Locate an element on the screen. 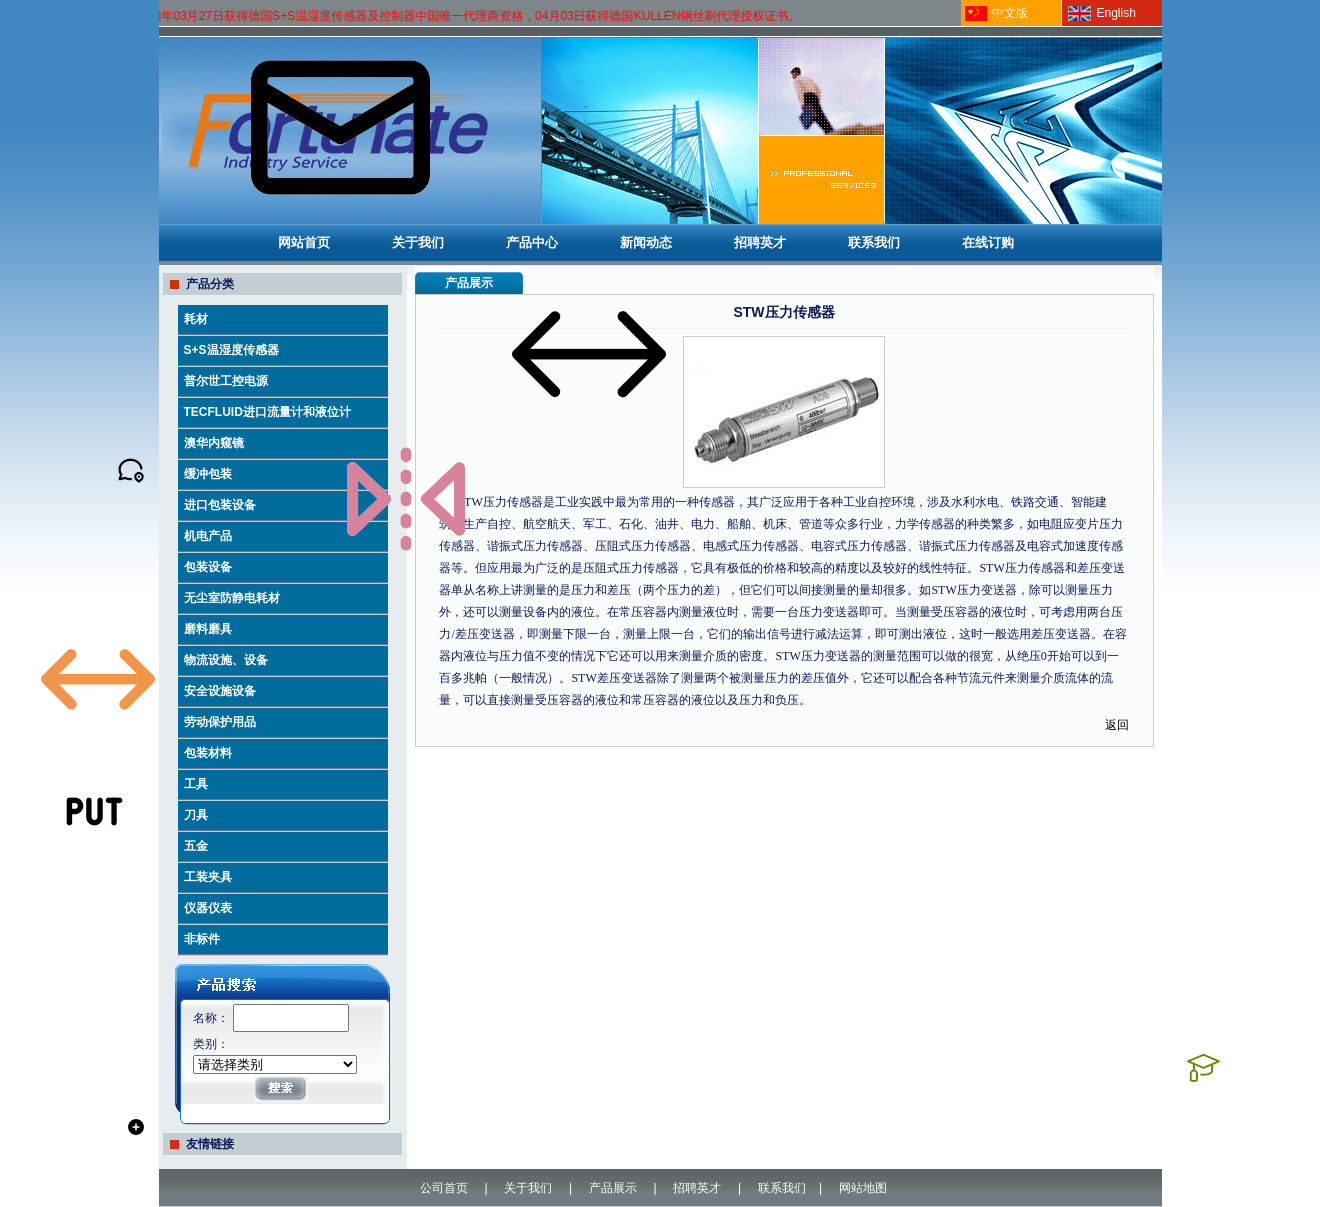 This screenshot has width=1320, height=1207. resize or adjust width horizontally is located at coordinates (98, 681).